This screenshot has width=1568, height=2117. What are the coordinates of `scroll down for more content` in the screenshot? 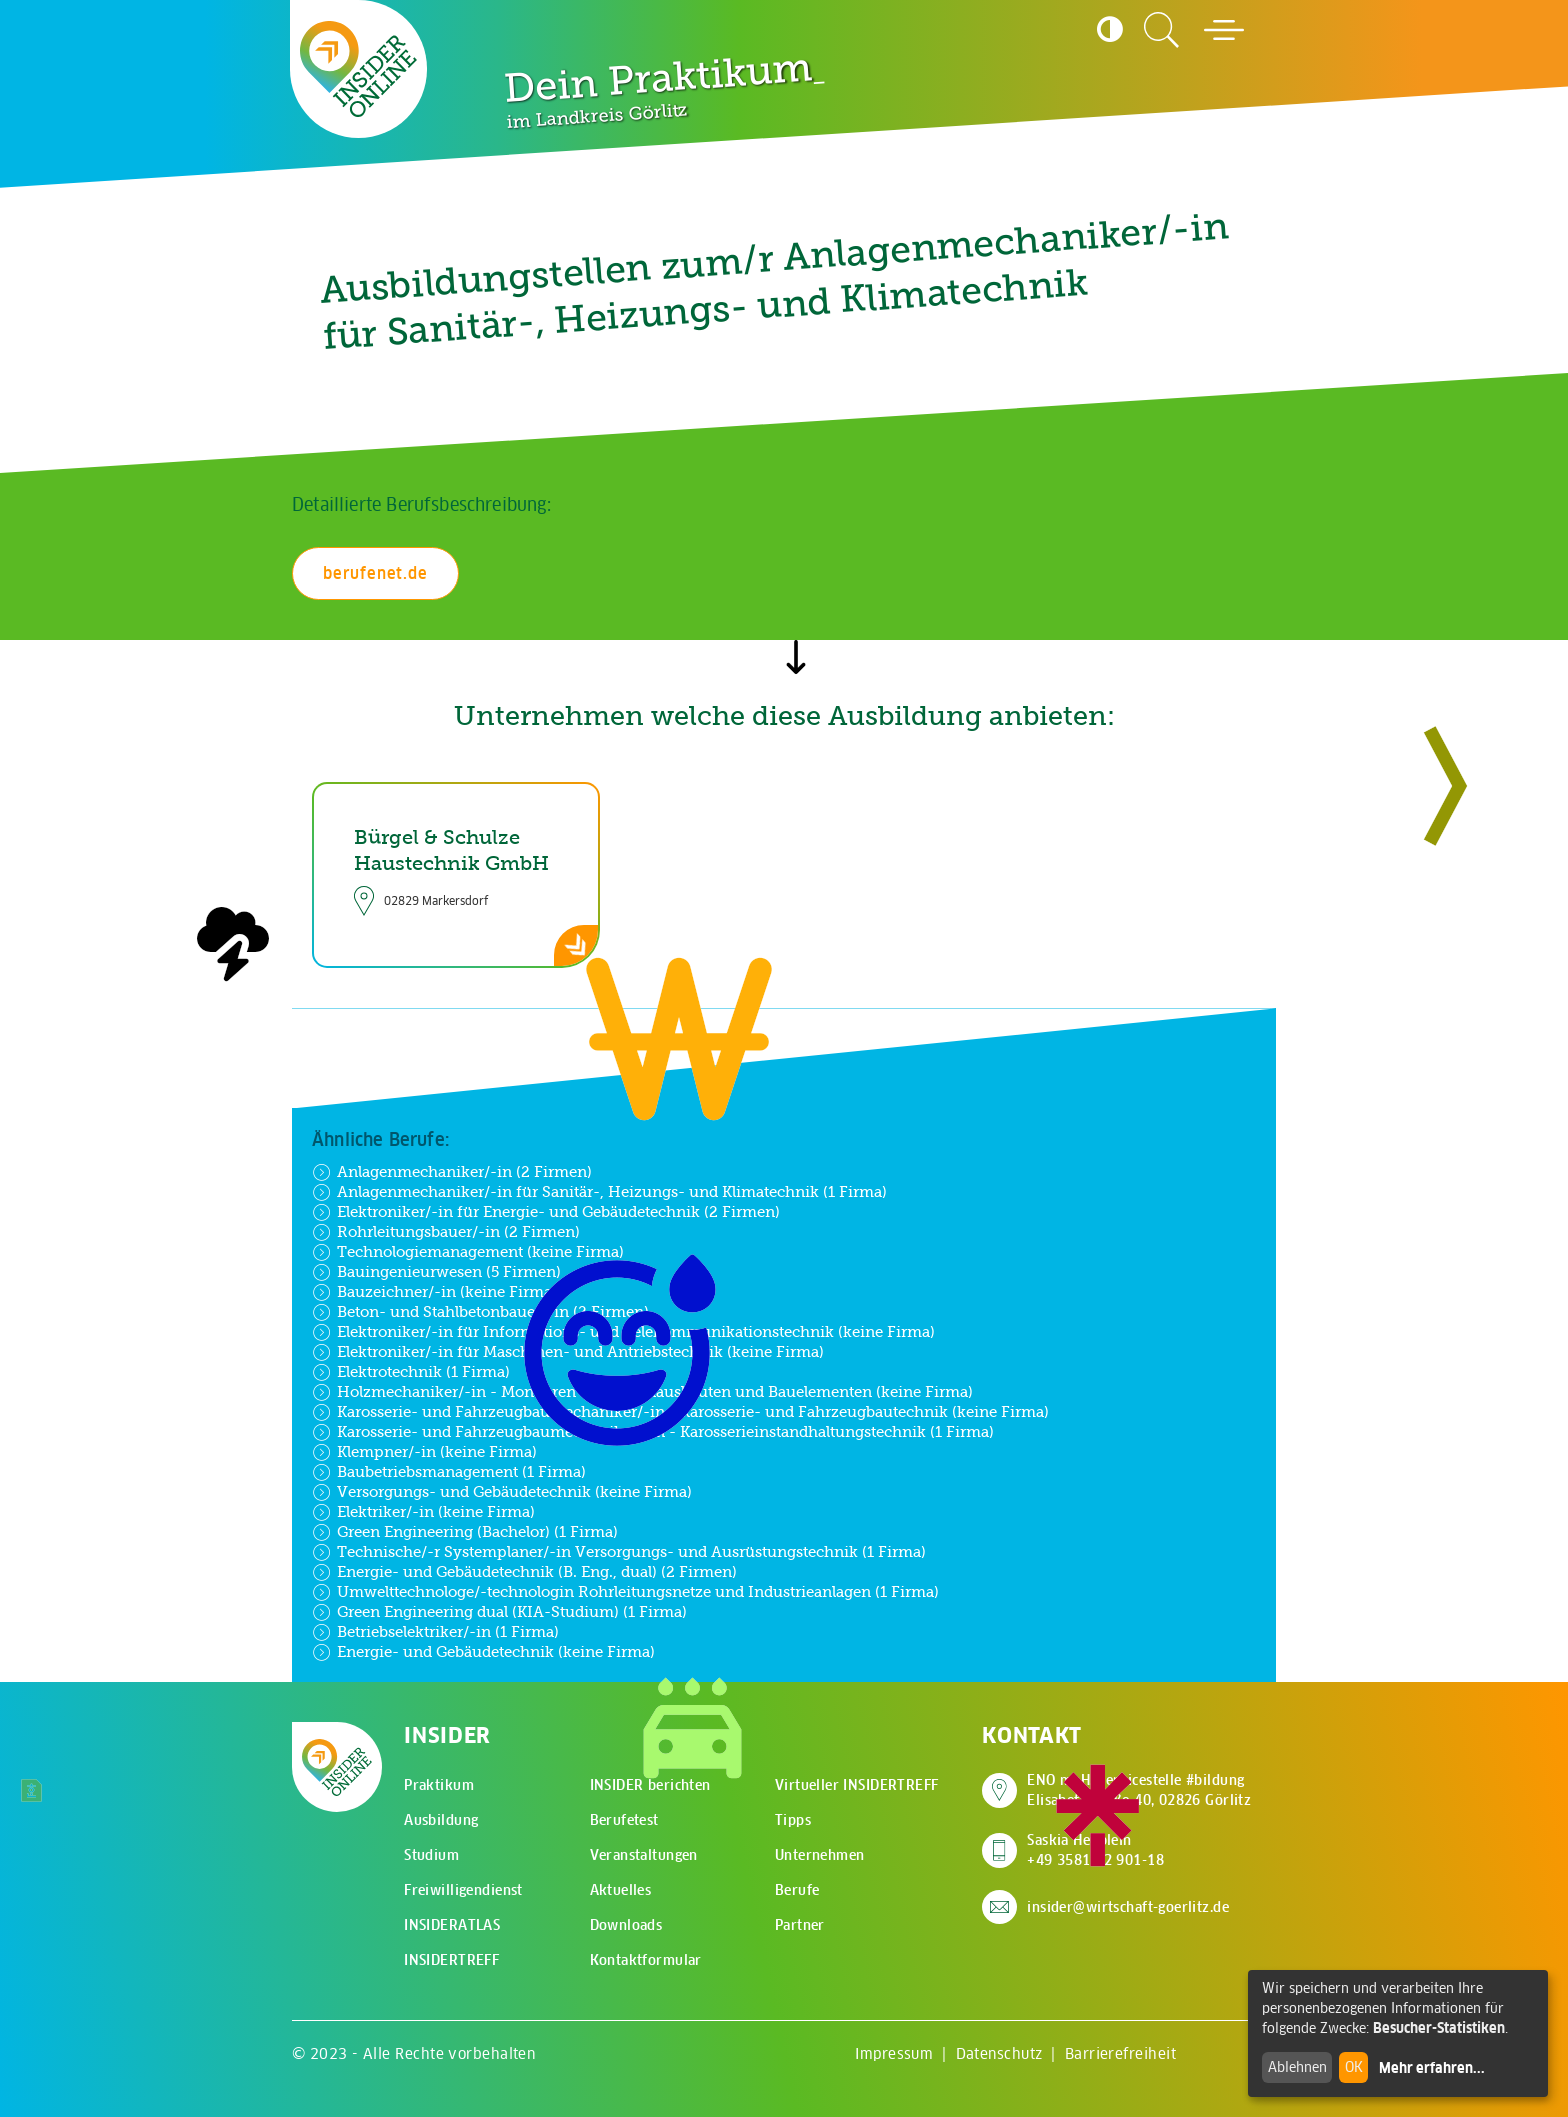 It's located at (796, 657).